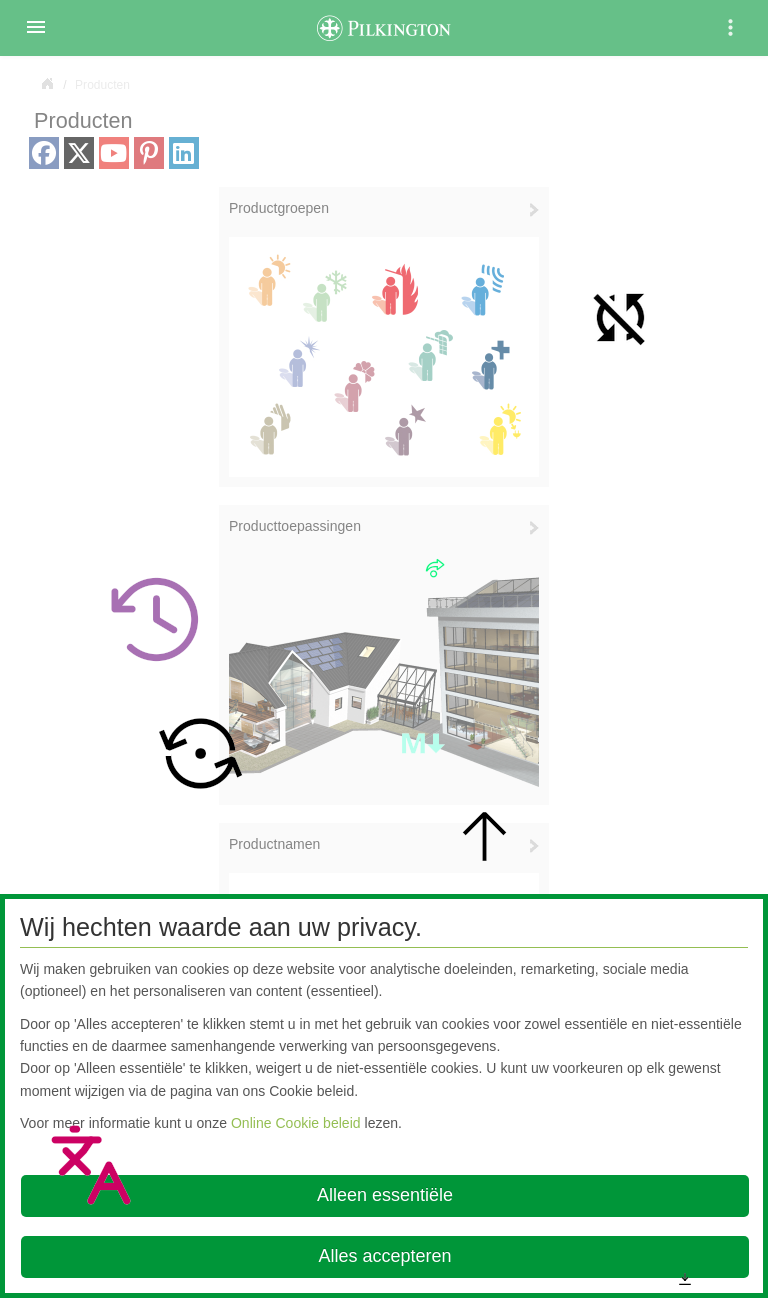 This screenshot has height=1298, width=768. I want to click on move item up in a list, so click(482, 836).